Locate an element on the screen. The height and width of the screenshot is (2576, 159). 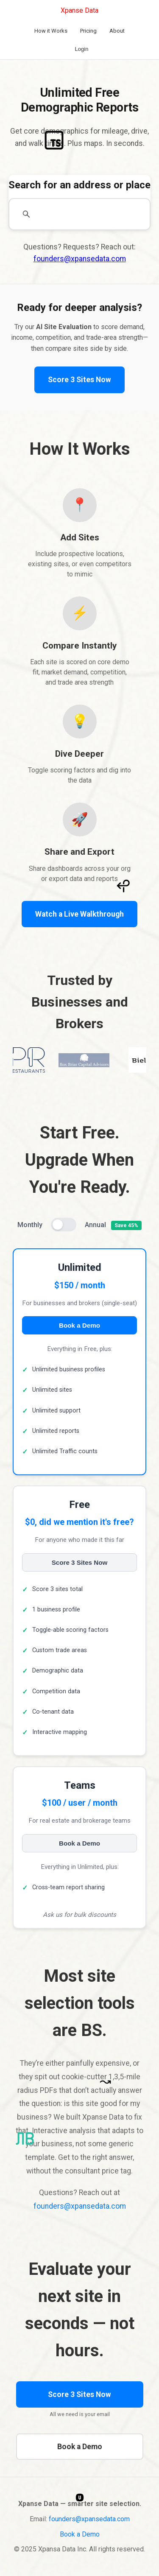
indicates a TypeScript file or project is located at coordinates (54, 140).